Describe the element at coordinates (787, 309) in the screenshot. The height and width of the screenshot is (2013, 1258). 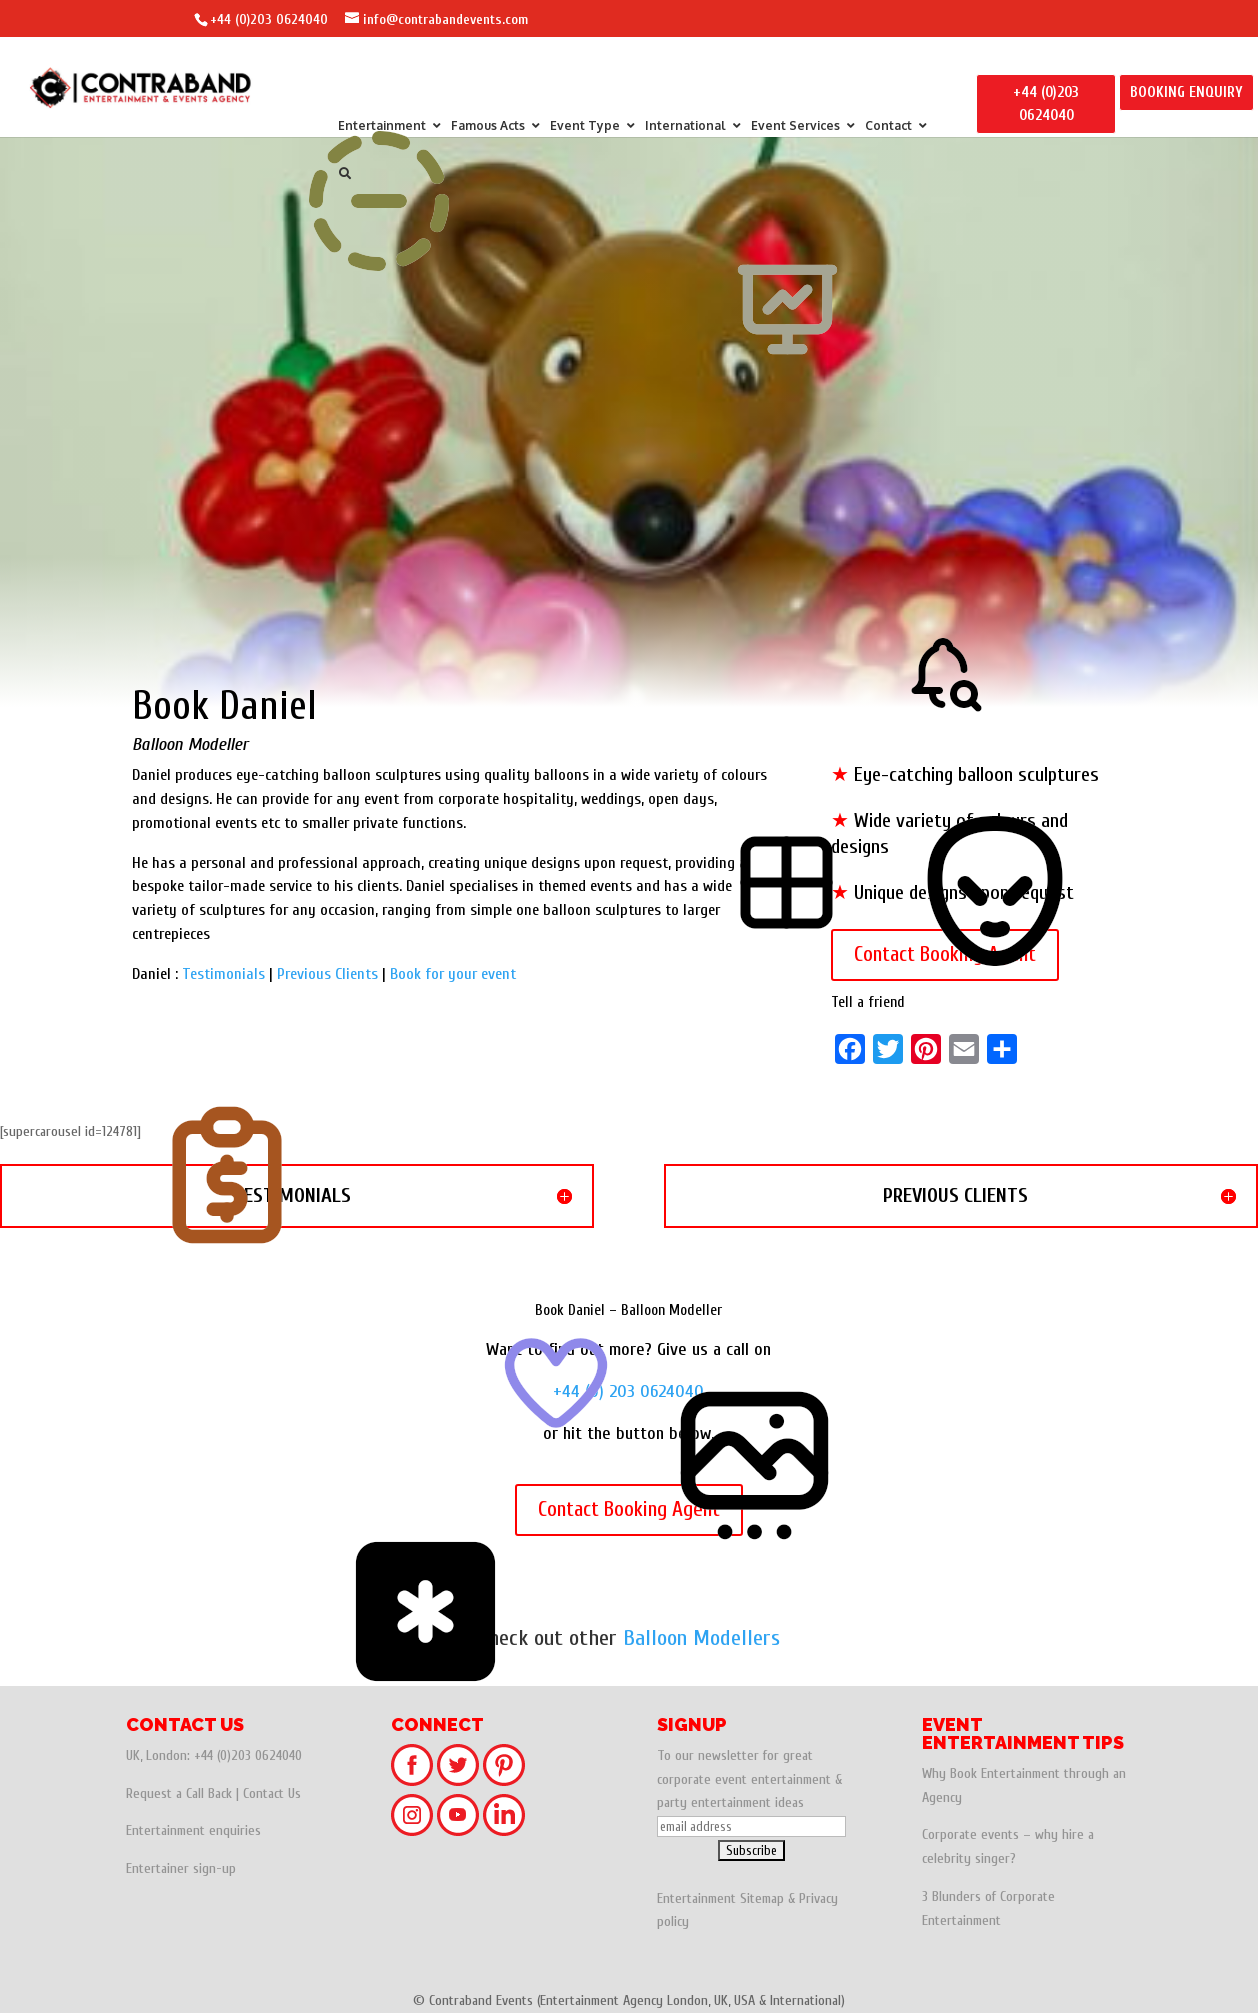
I see `start or view a presentation` at that location.